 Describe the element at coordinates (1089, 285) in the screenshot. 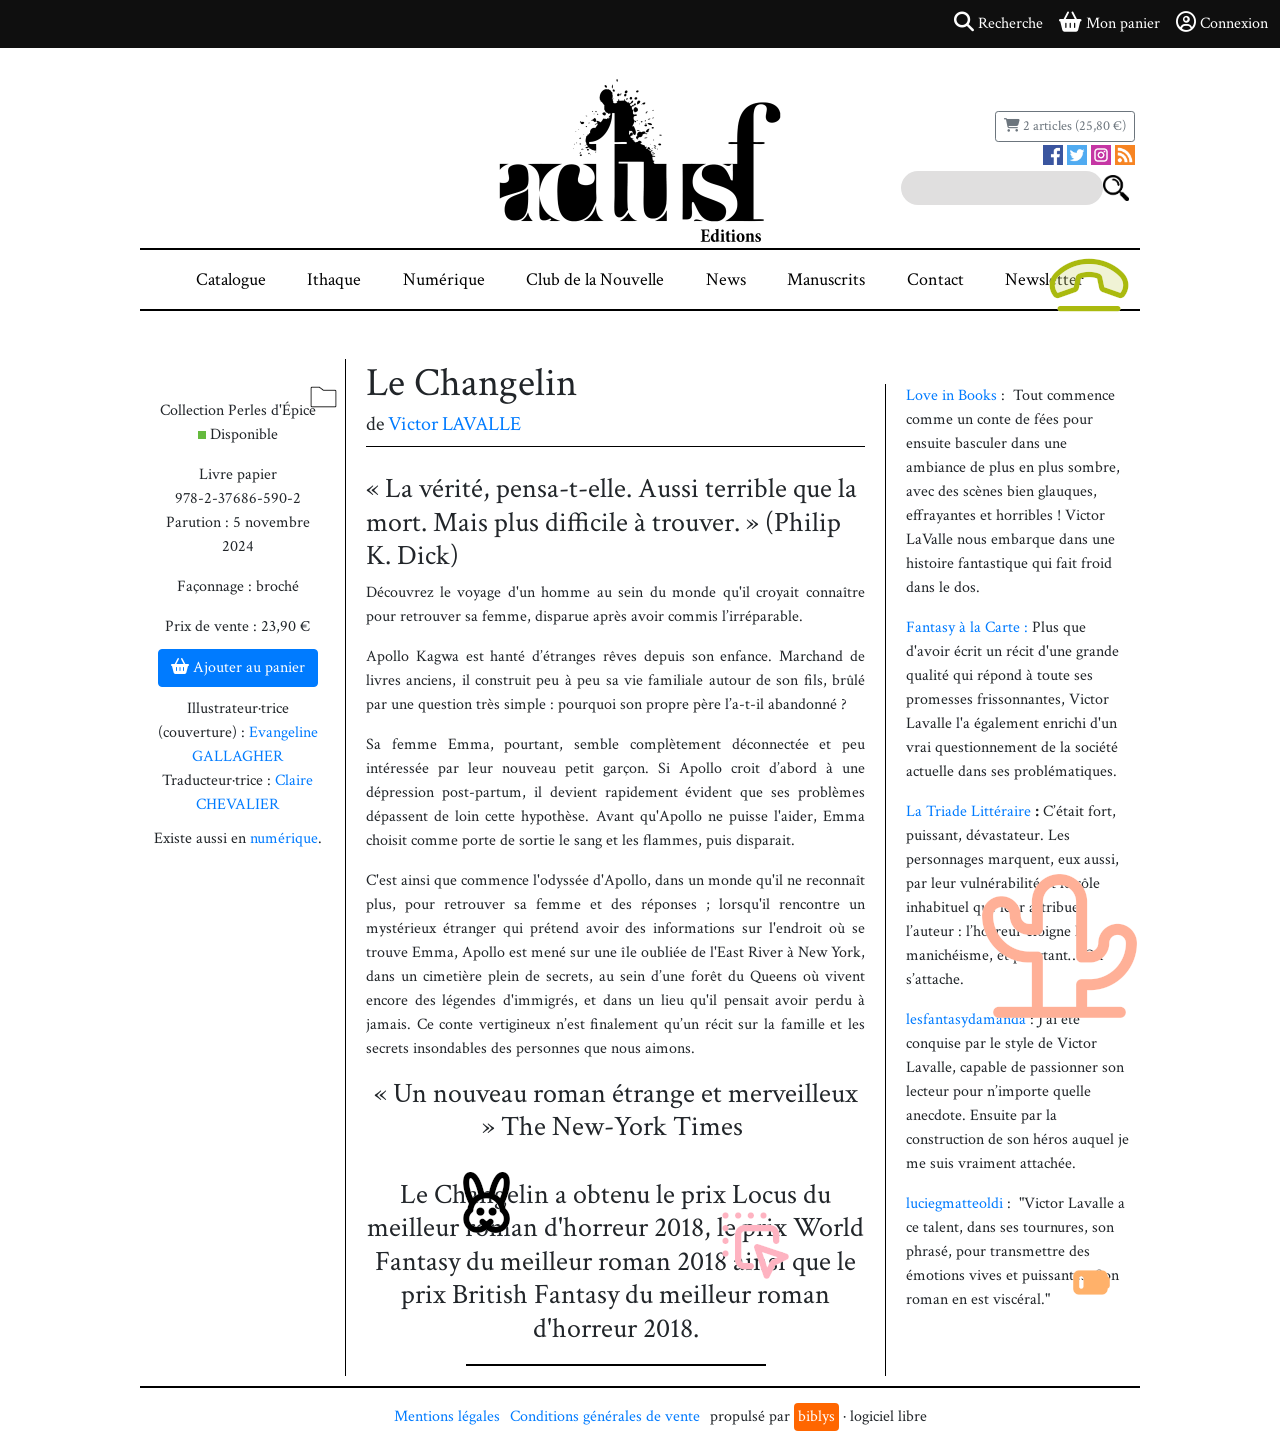

I see `end or hang up a call` at that location.